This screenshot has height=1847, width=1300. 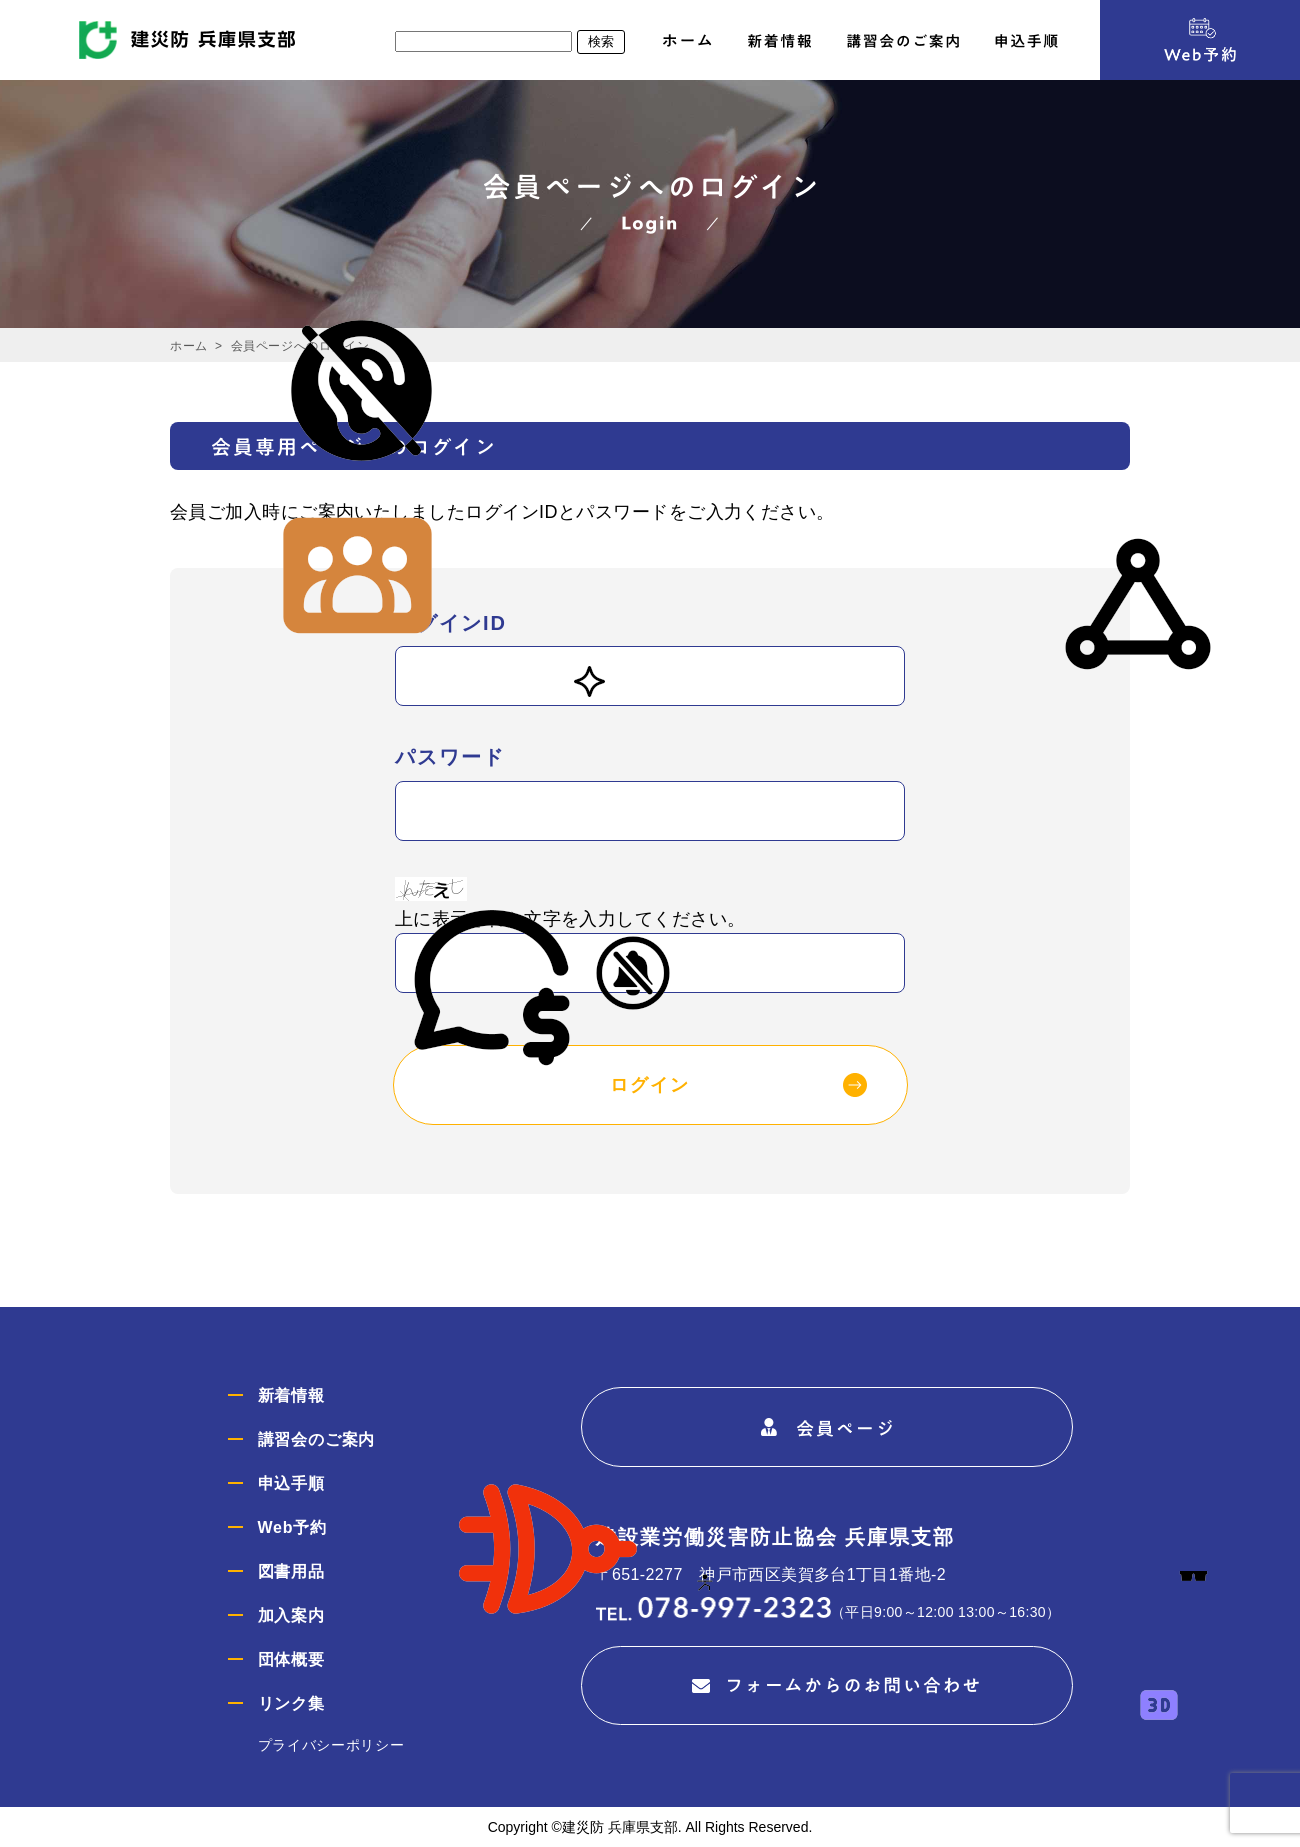 I want to click on view ring network topology, so click(x=1138, y=604).